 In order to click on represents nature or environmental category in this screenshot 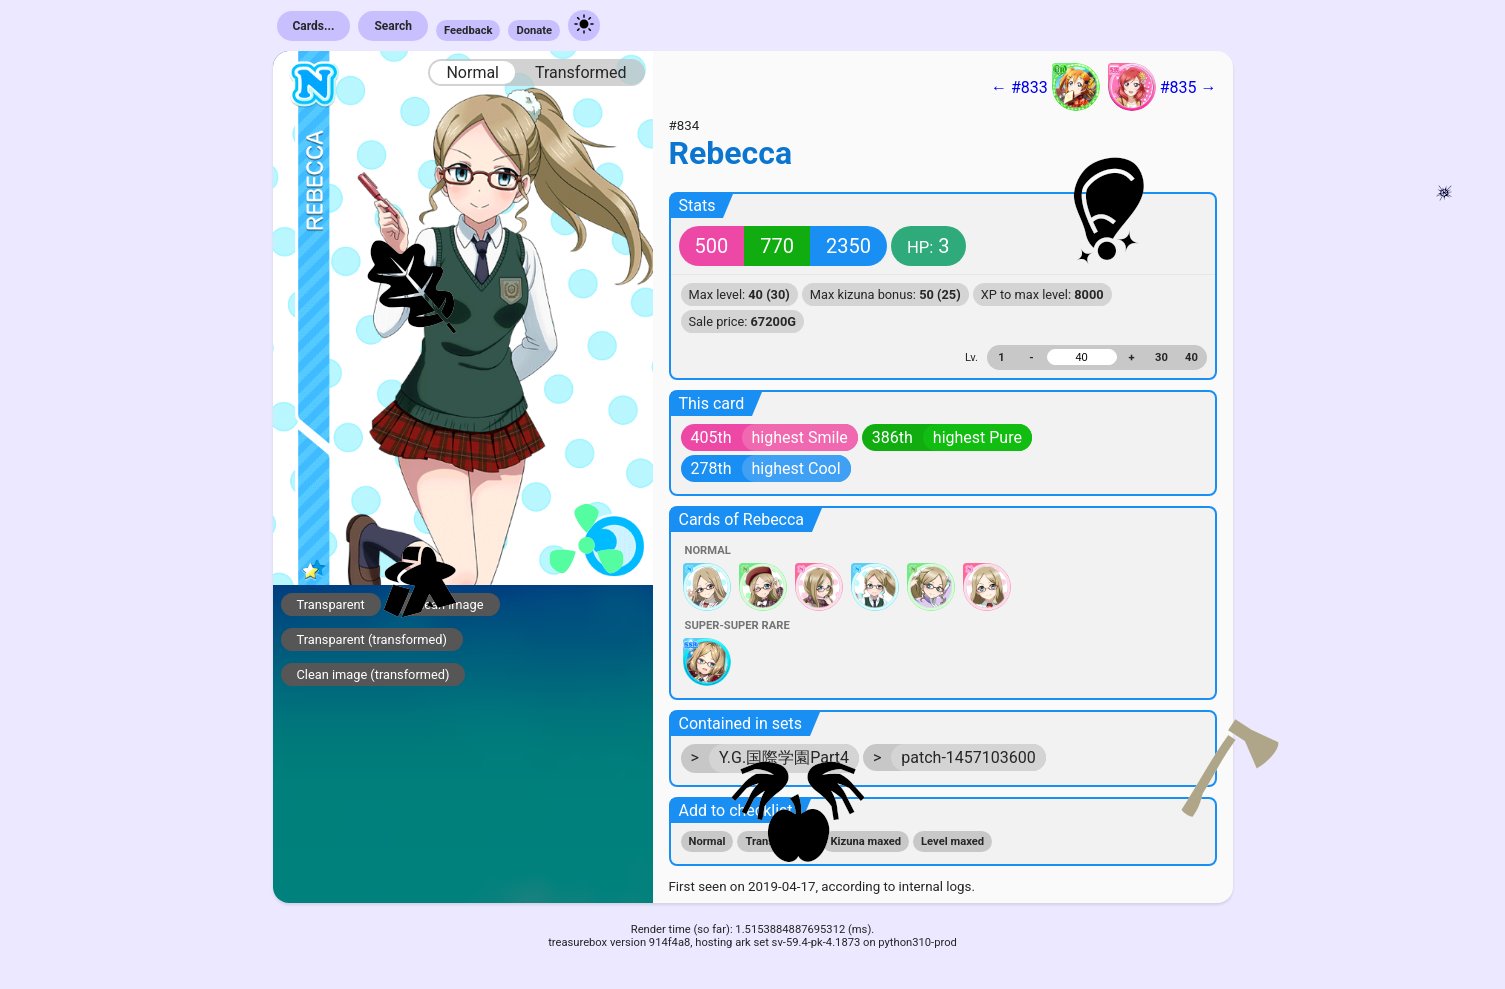, I will do `click(412, 287)`.